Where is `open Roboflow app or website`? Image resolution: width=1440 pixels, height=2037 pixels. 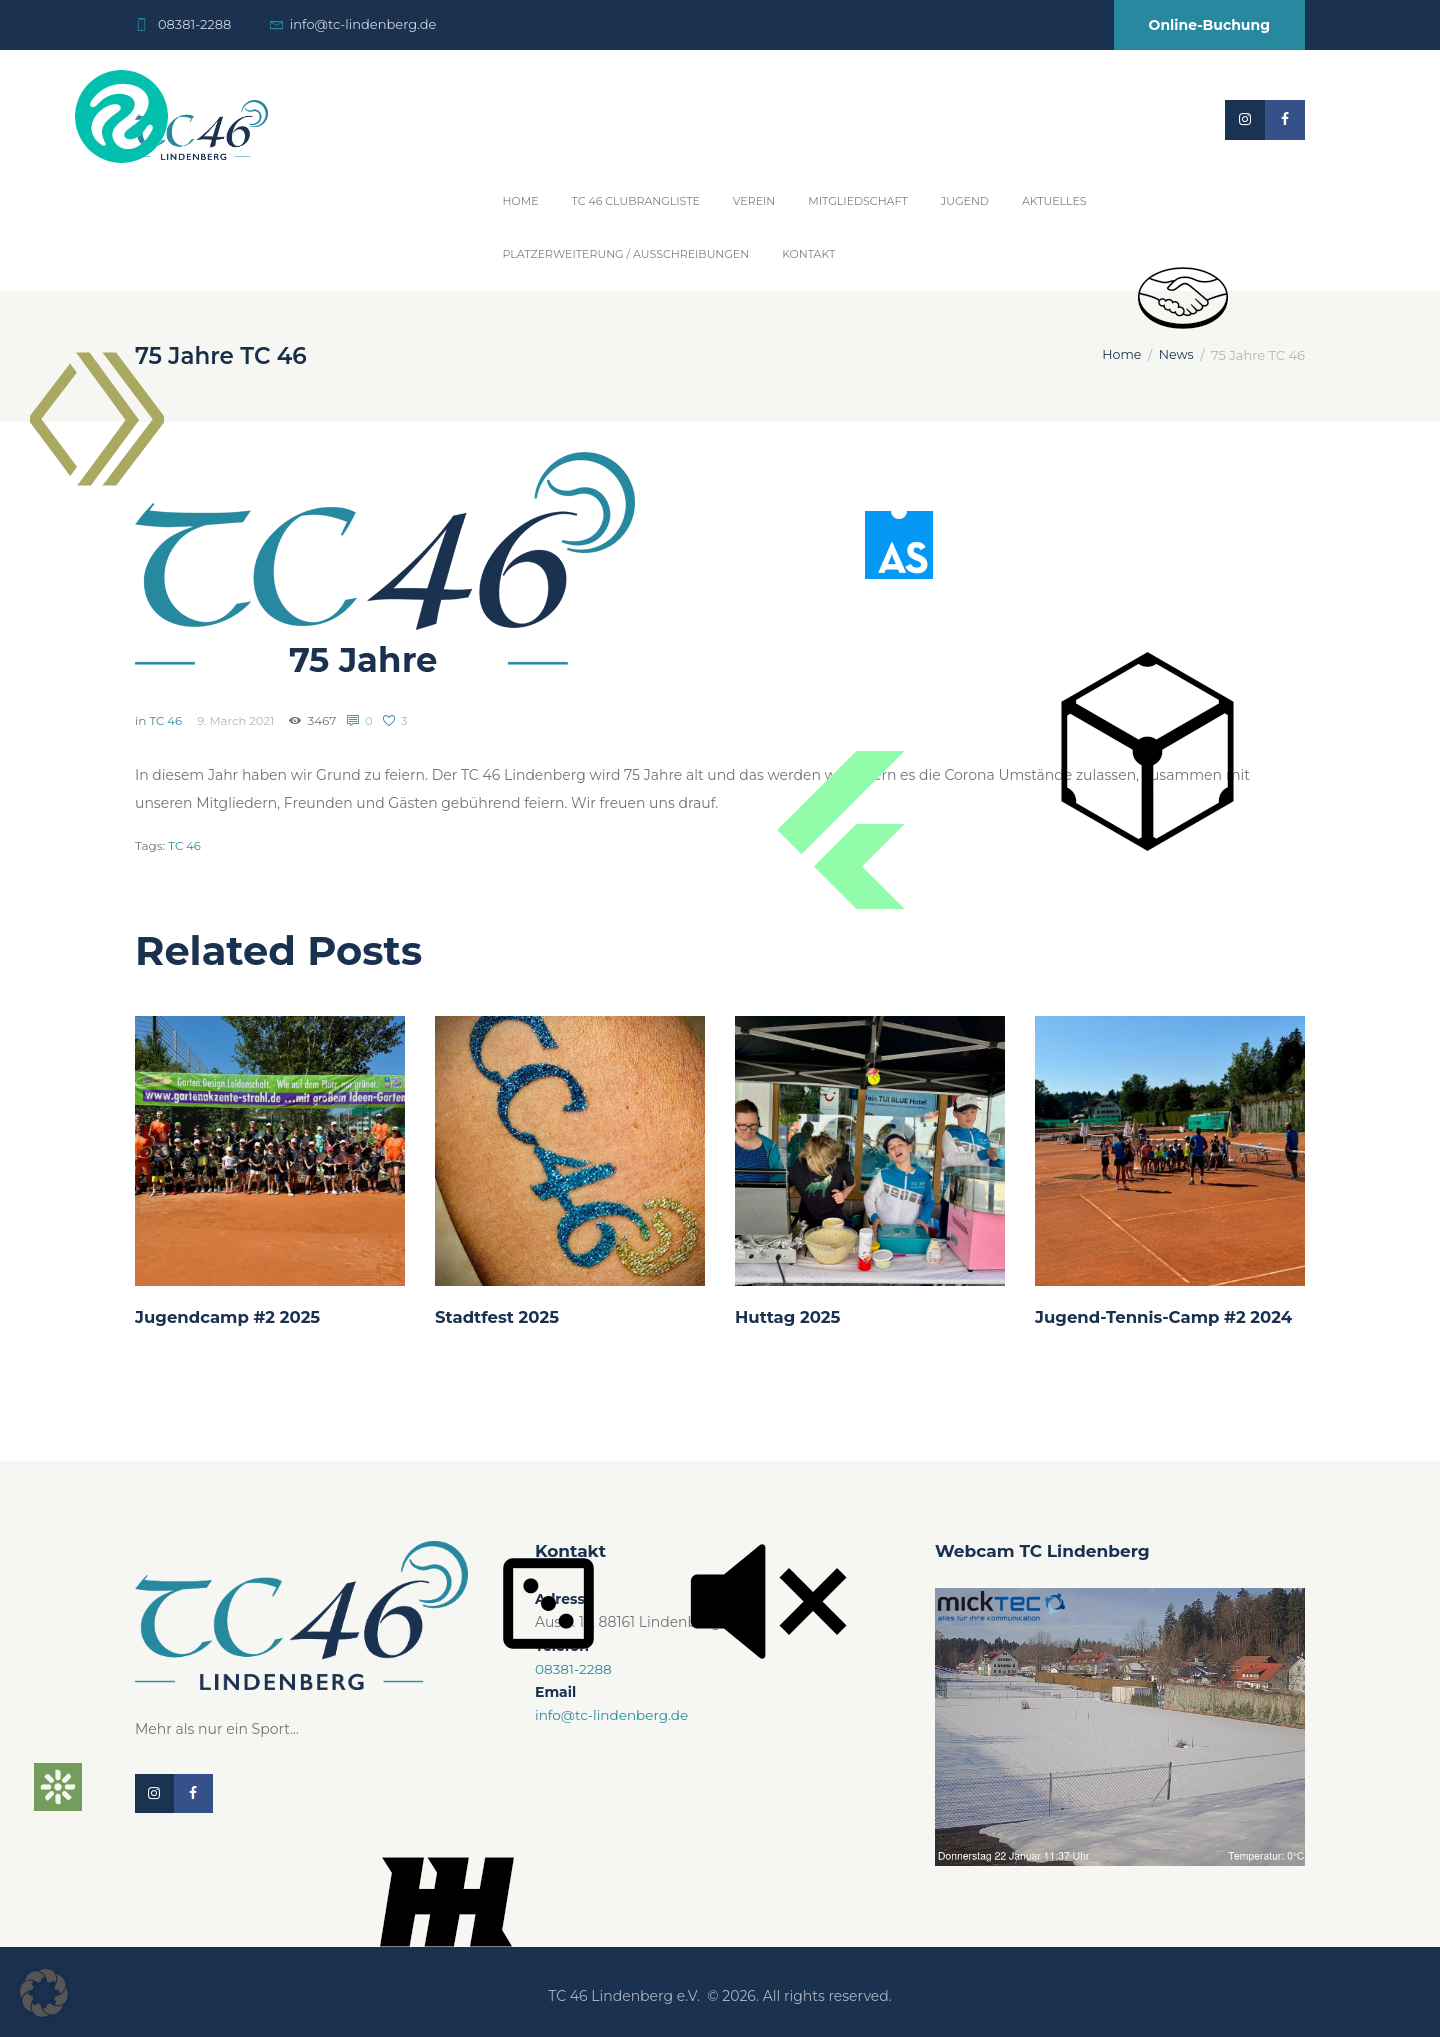
open Roboflow app or website is located at coordinates (121, 116).